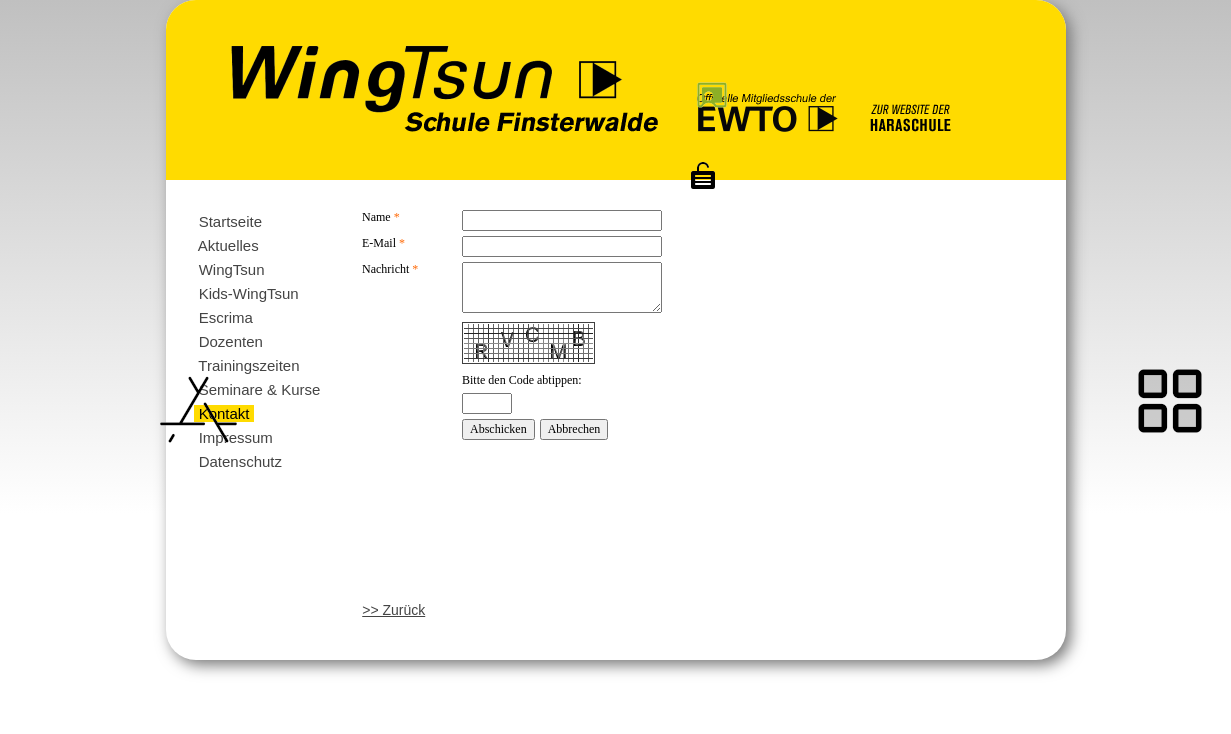 The image size is (1231, 734). I want to click on open the app store, so click(198, 412).